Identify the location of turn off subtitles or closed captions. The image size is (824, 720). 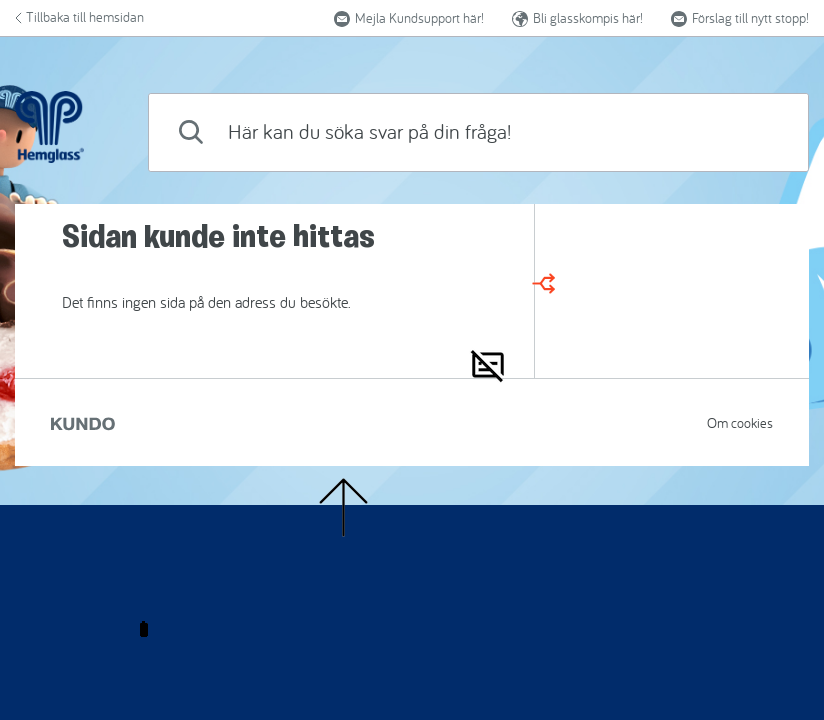
(488, 365).